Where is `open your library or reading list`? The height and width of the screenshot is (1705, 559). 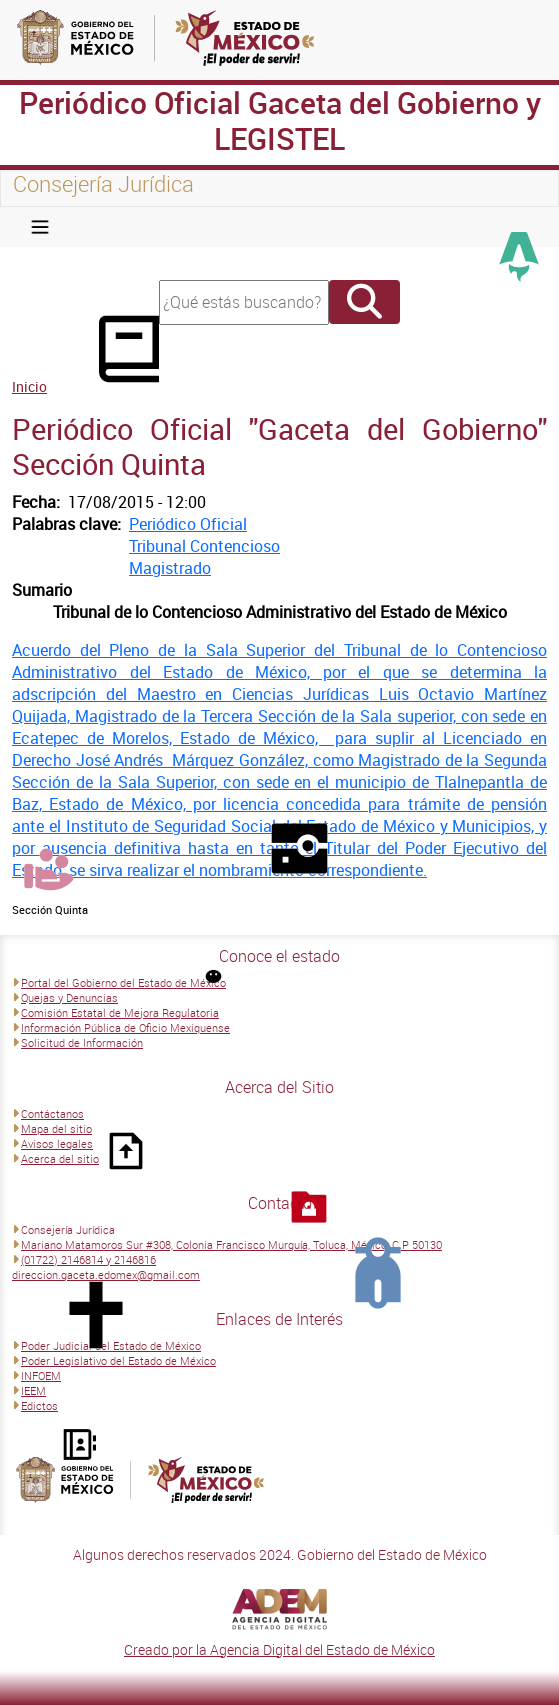
open your library or reading list is located at coordinates (129, 349).